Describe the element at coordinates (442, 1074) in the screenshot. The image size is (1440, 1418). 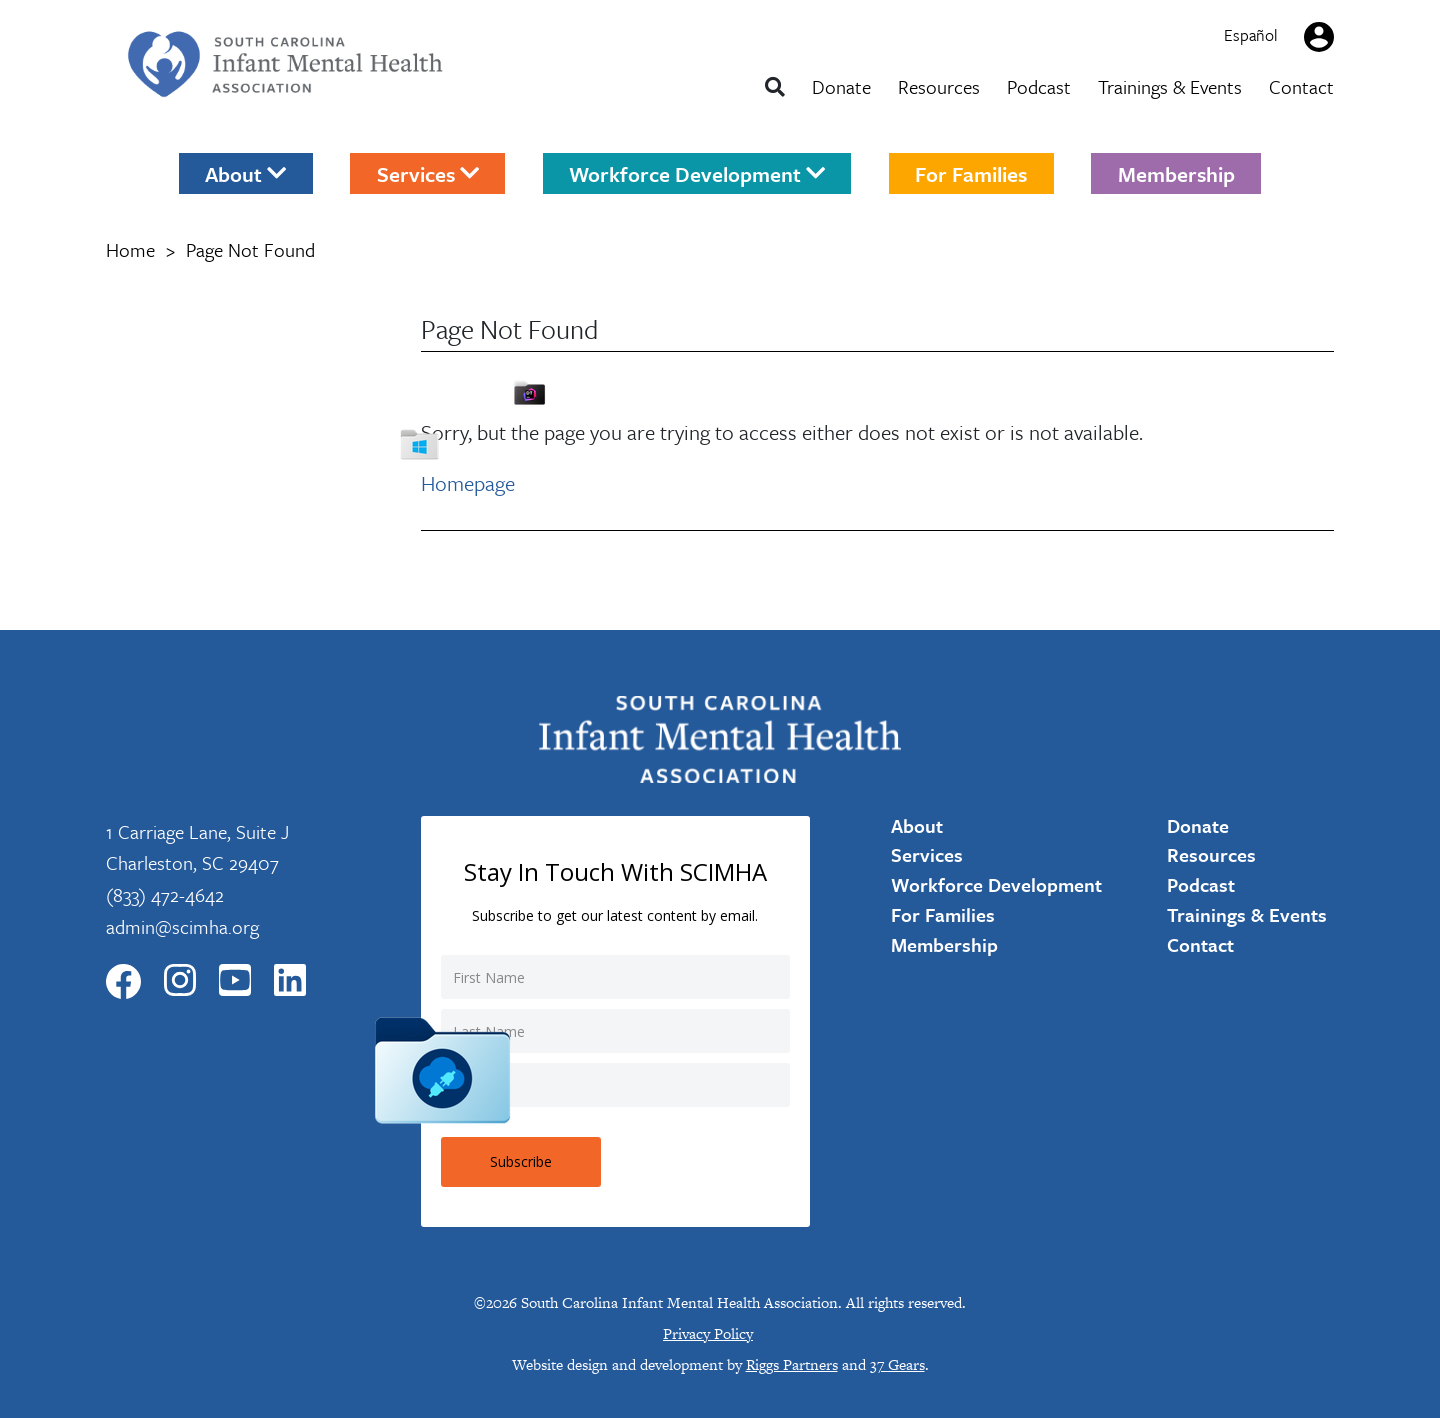
I see `open microsoft iot plug and play folder` at that location.